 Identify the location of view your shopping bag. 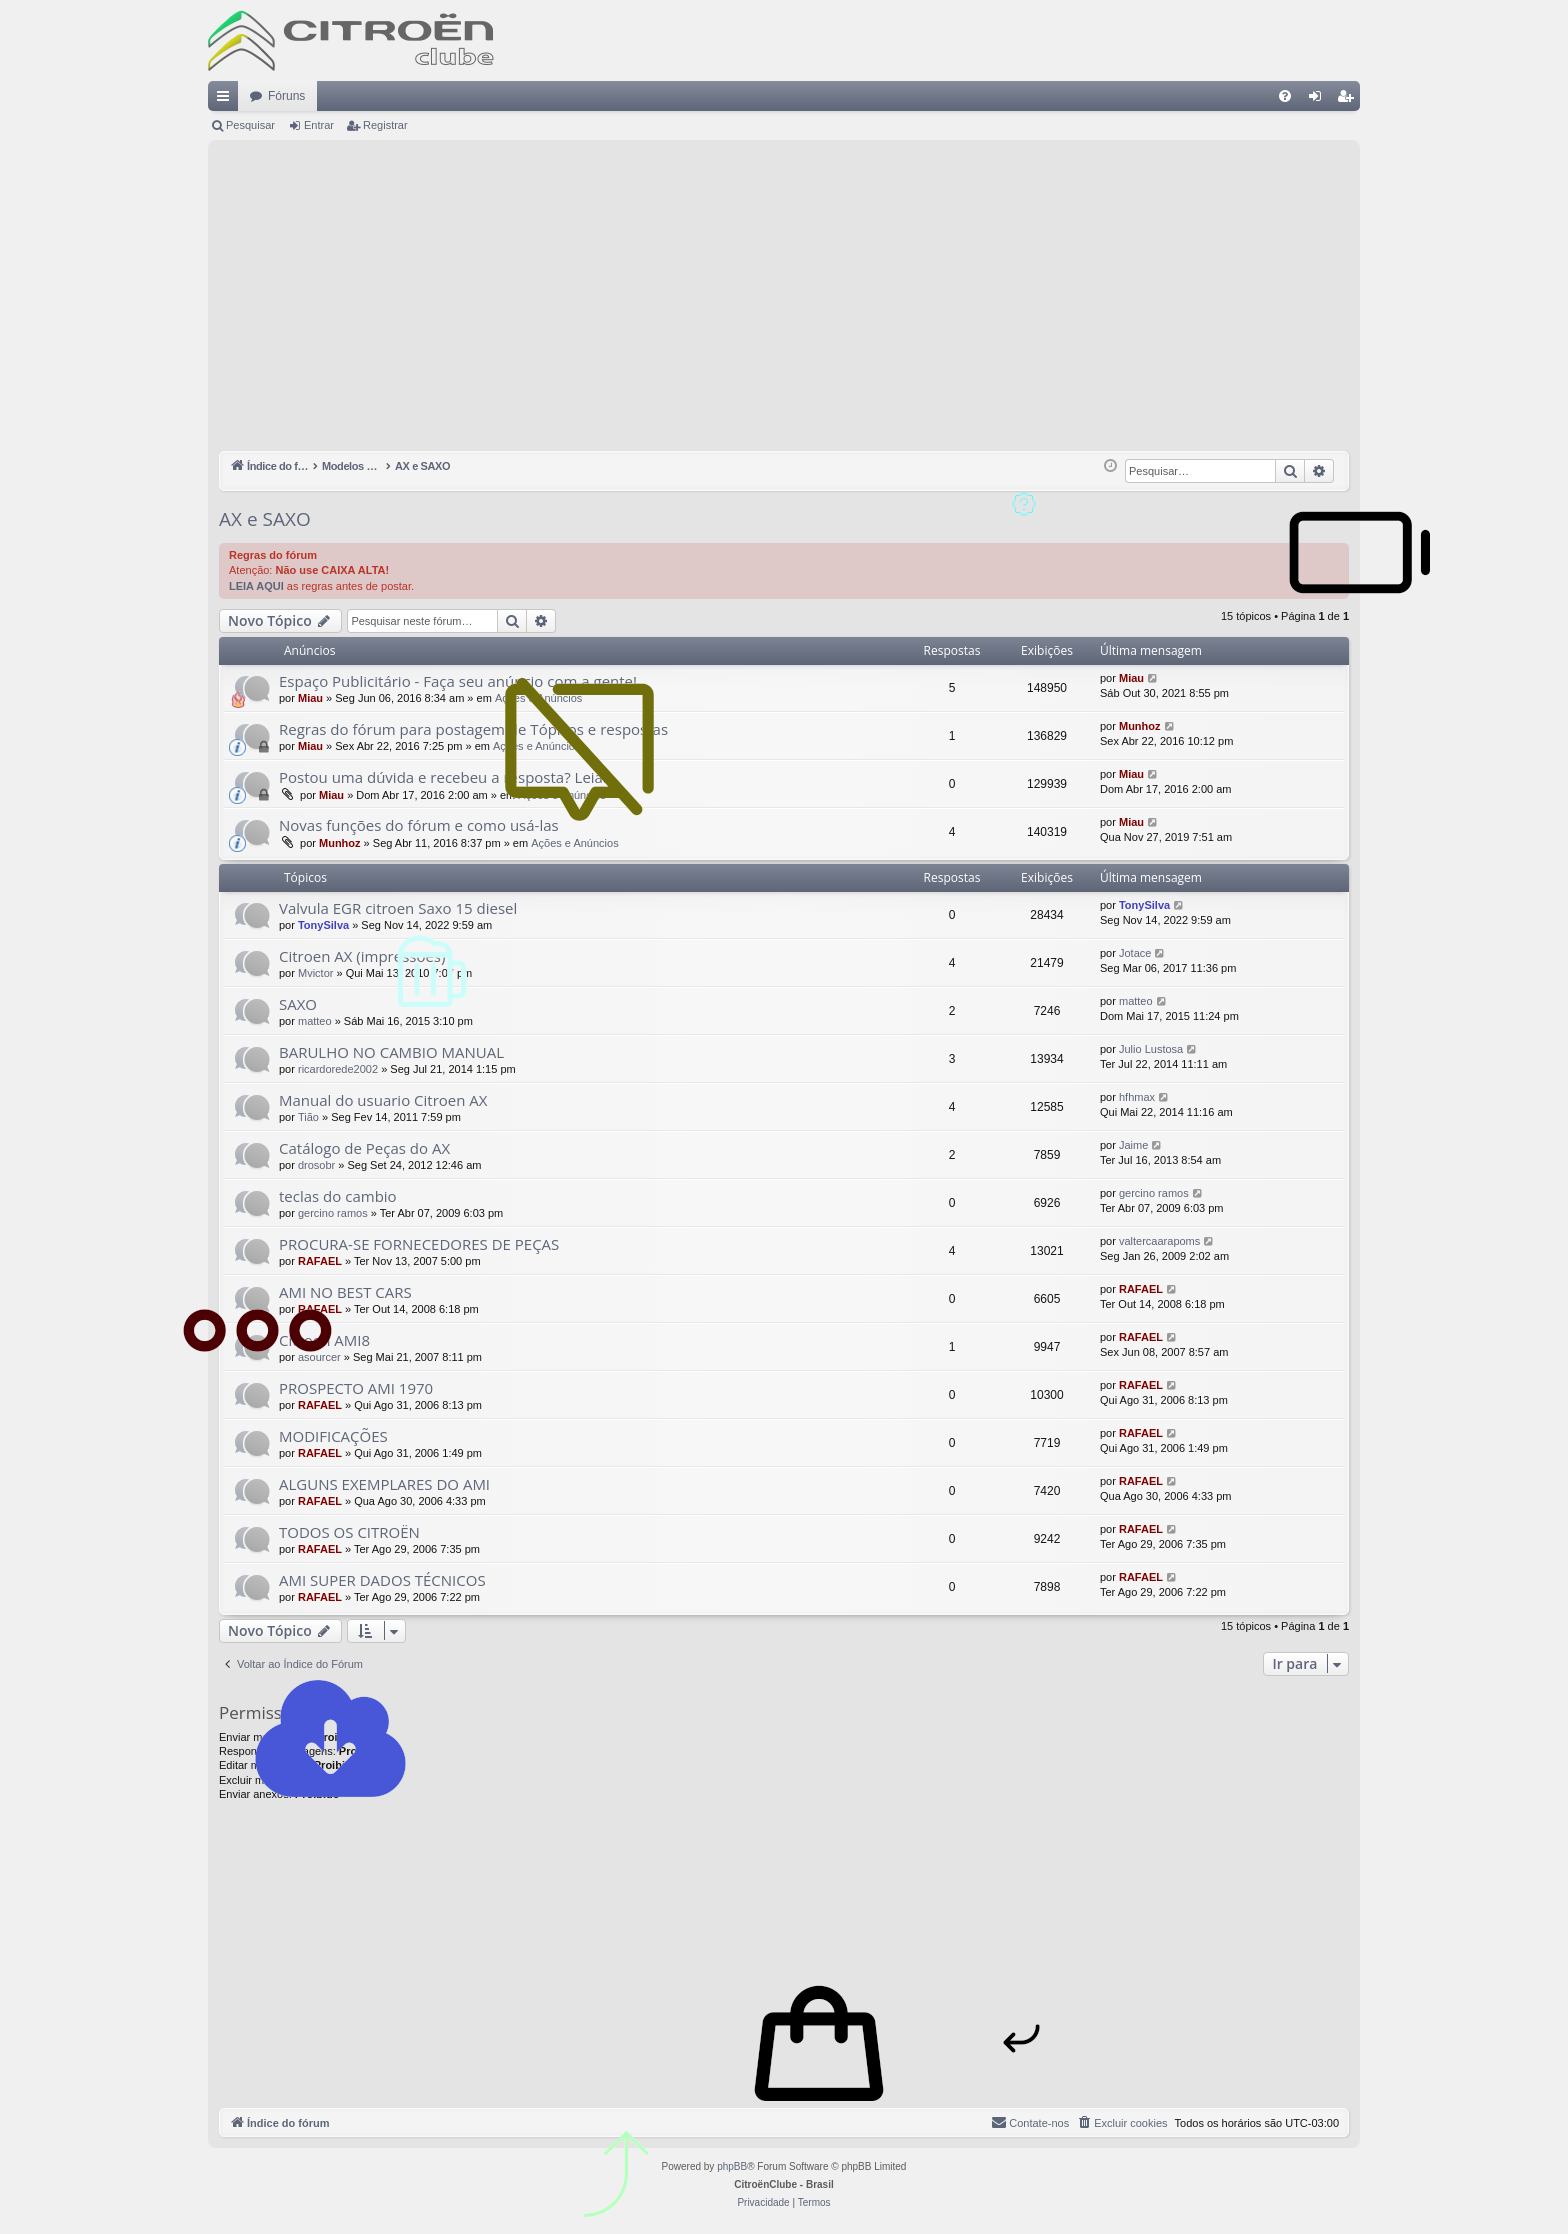
(819, 2050).